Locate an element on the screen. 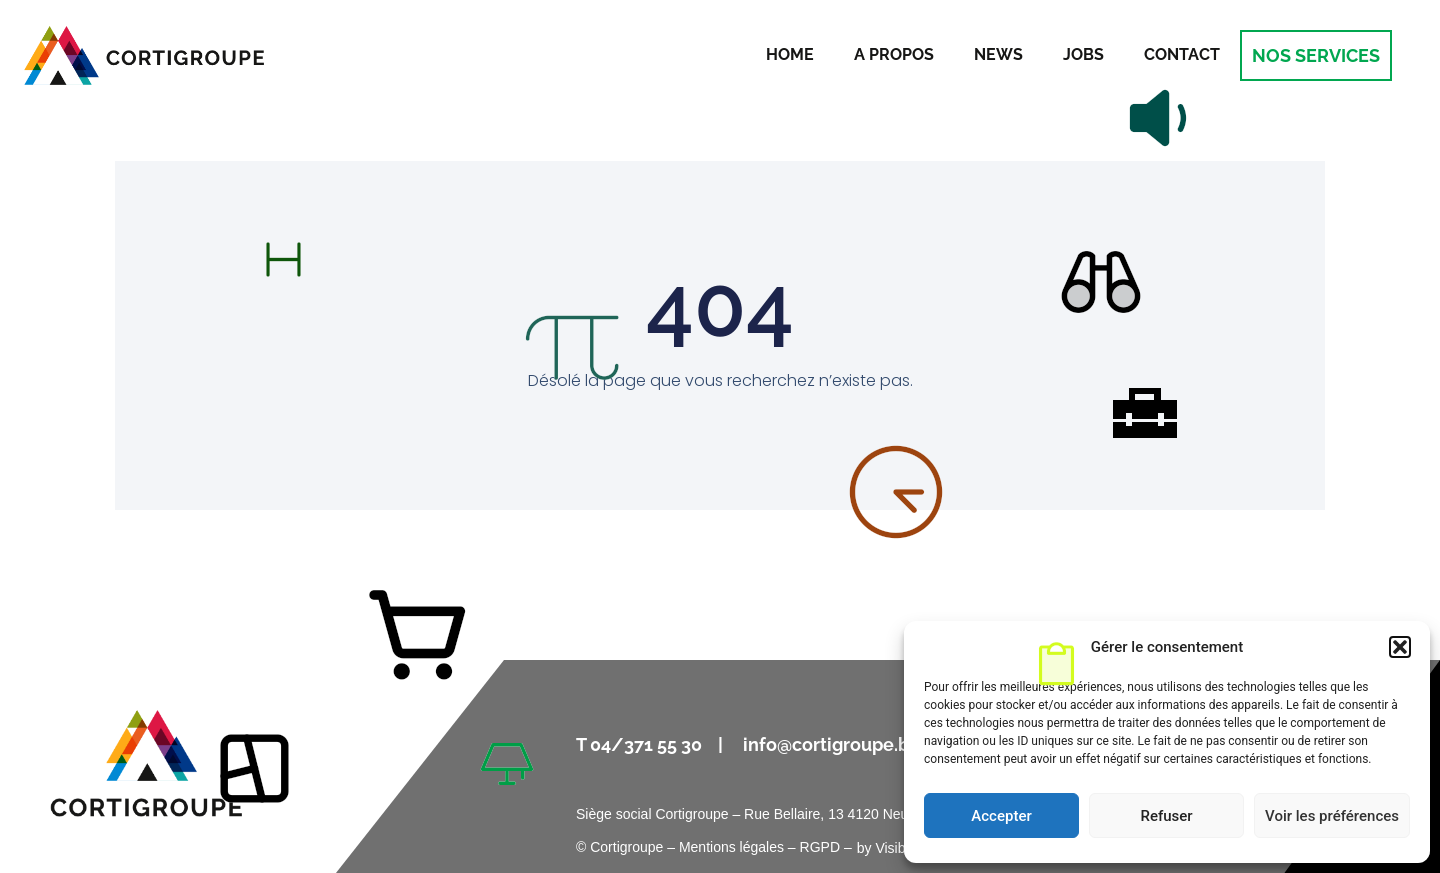  view afternoon schedule or events is located at coordinates (896, 492).